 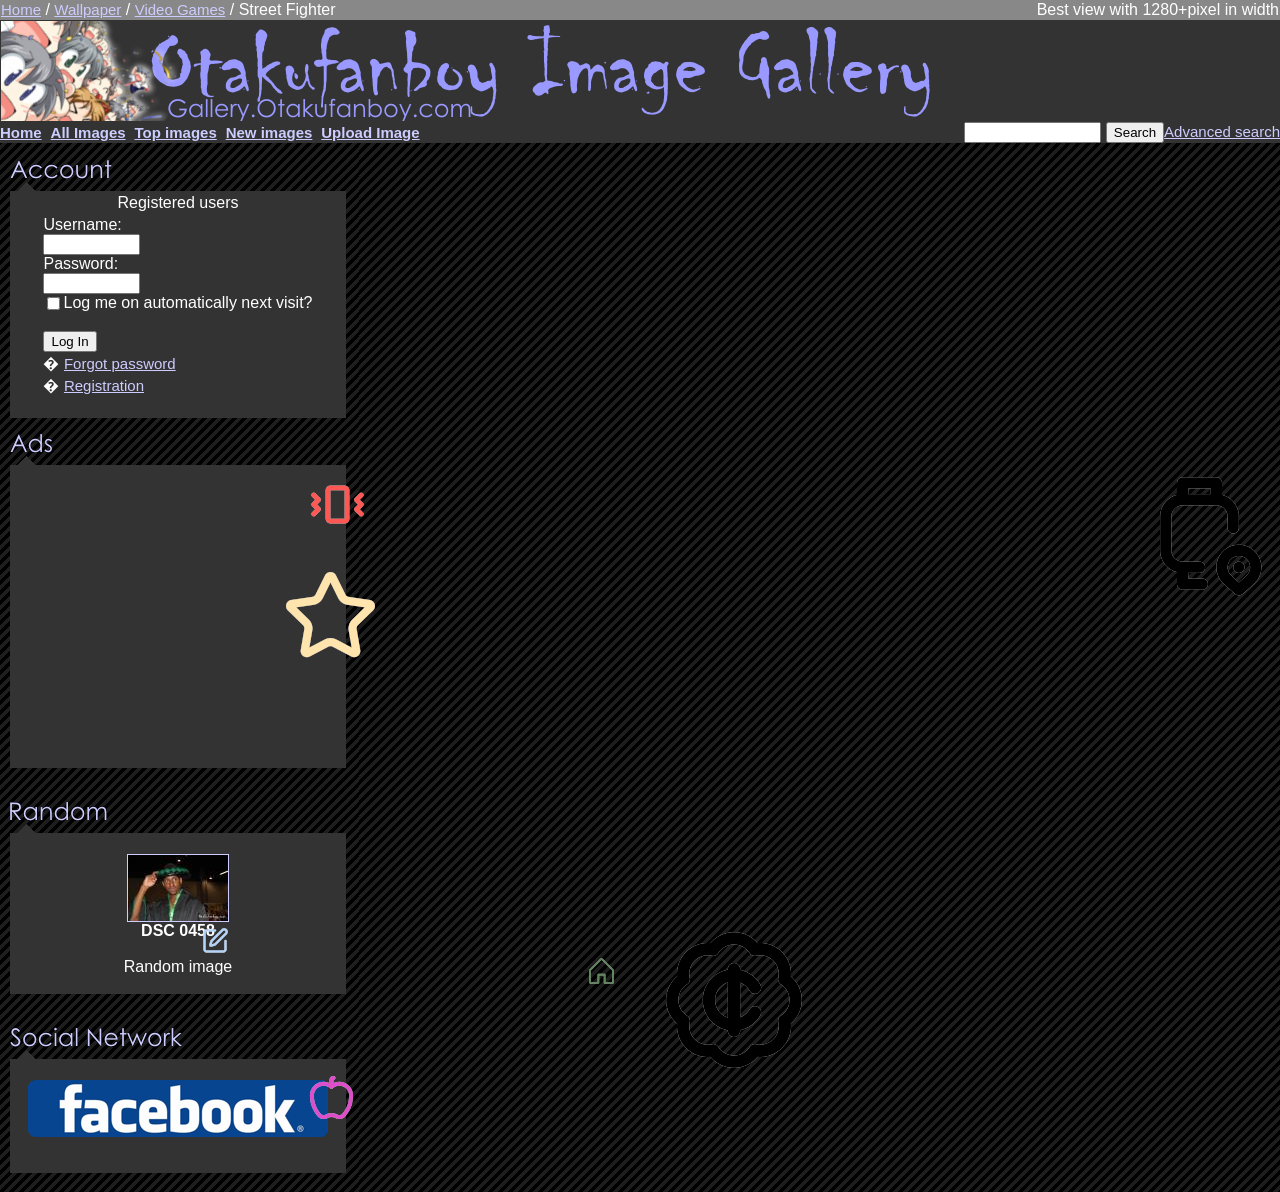 I want to click on access health or nutrition tracking, so click(x=331, y=1097).